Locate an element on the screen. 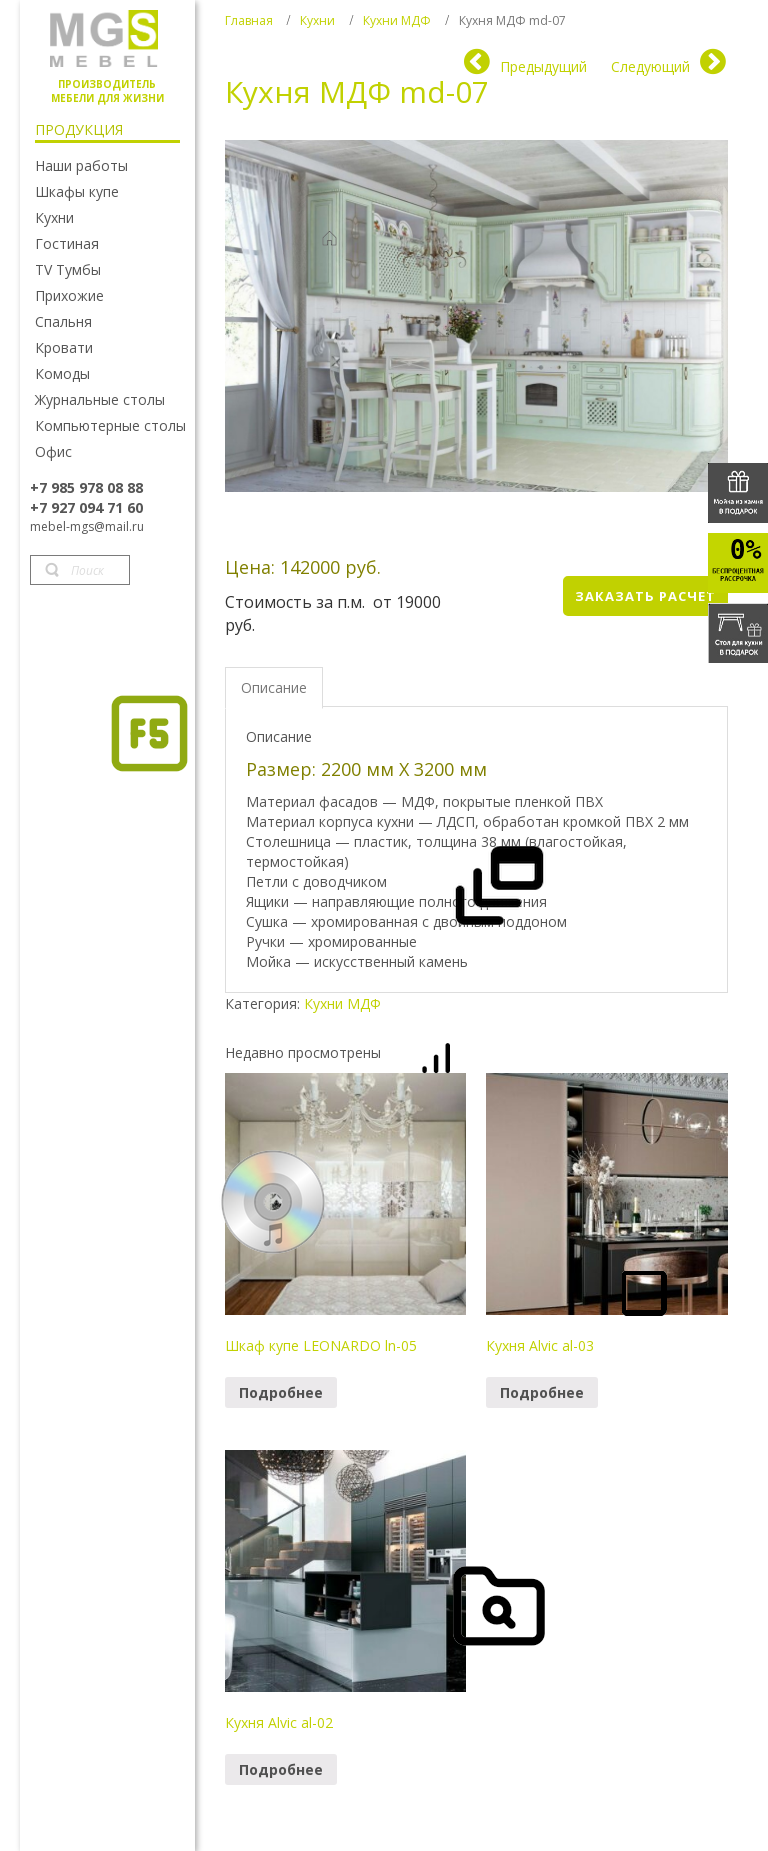 The height and width of the screenshot is (1851, 768). view dynamic or stacked content feed is located at coordinates (499, 885).